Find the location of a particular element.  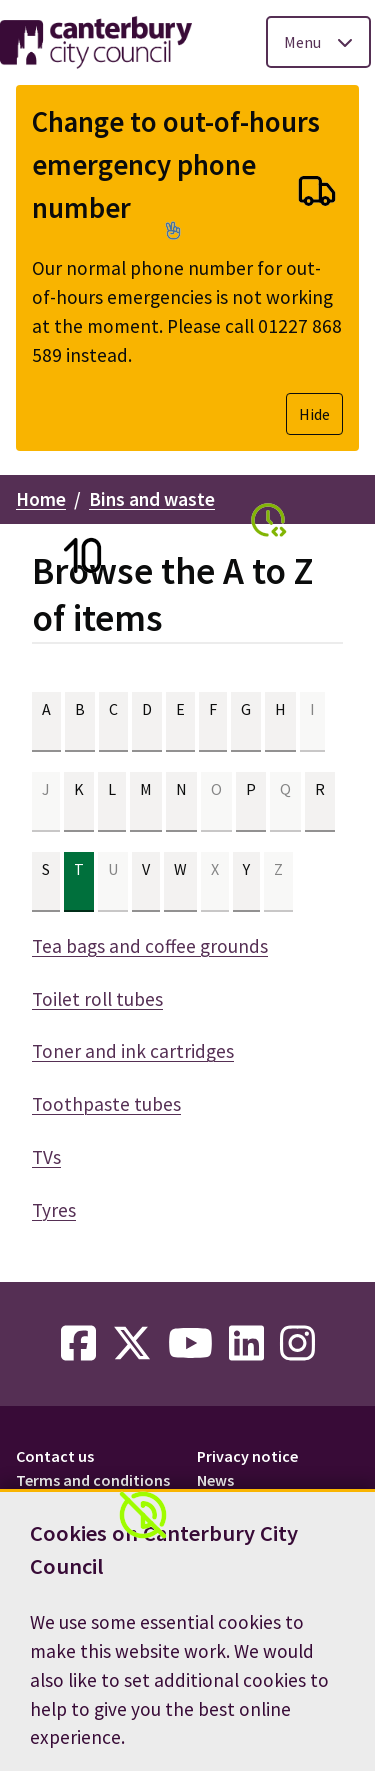

view or edit scheduled code execution is located at coordinates (268, 520).